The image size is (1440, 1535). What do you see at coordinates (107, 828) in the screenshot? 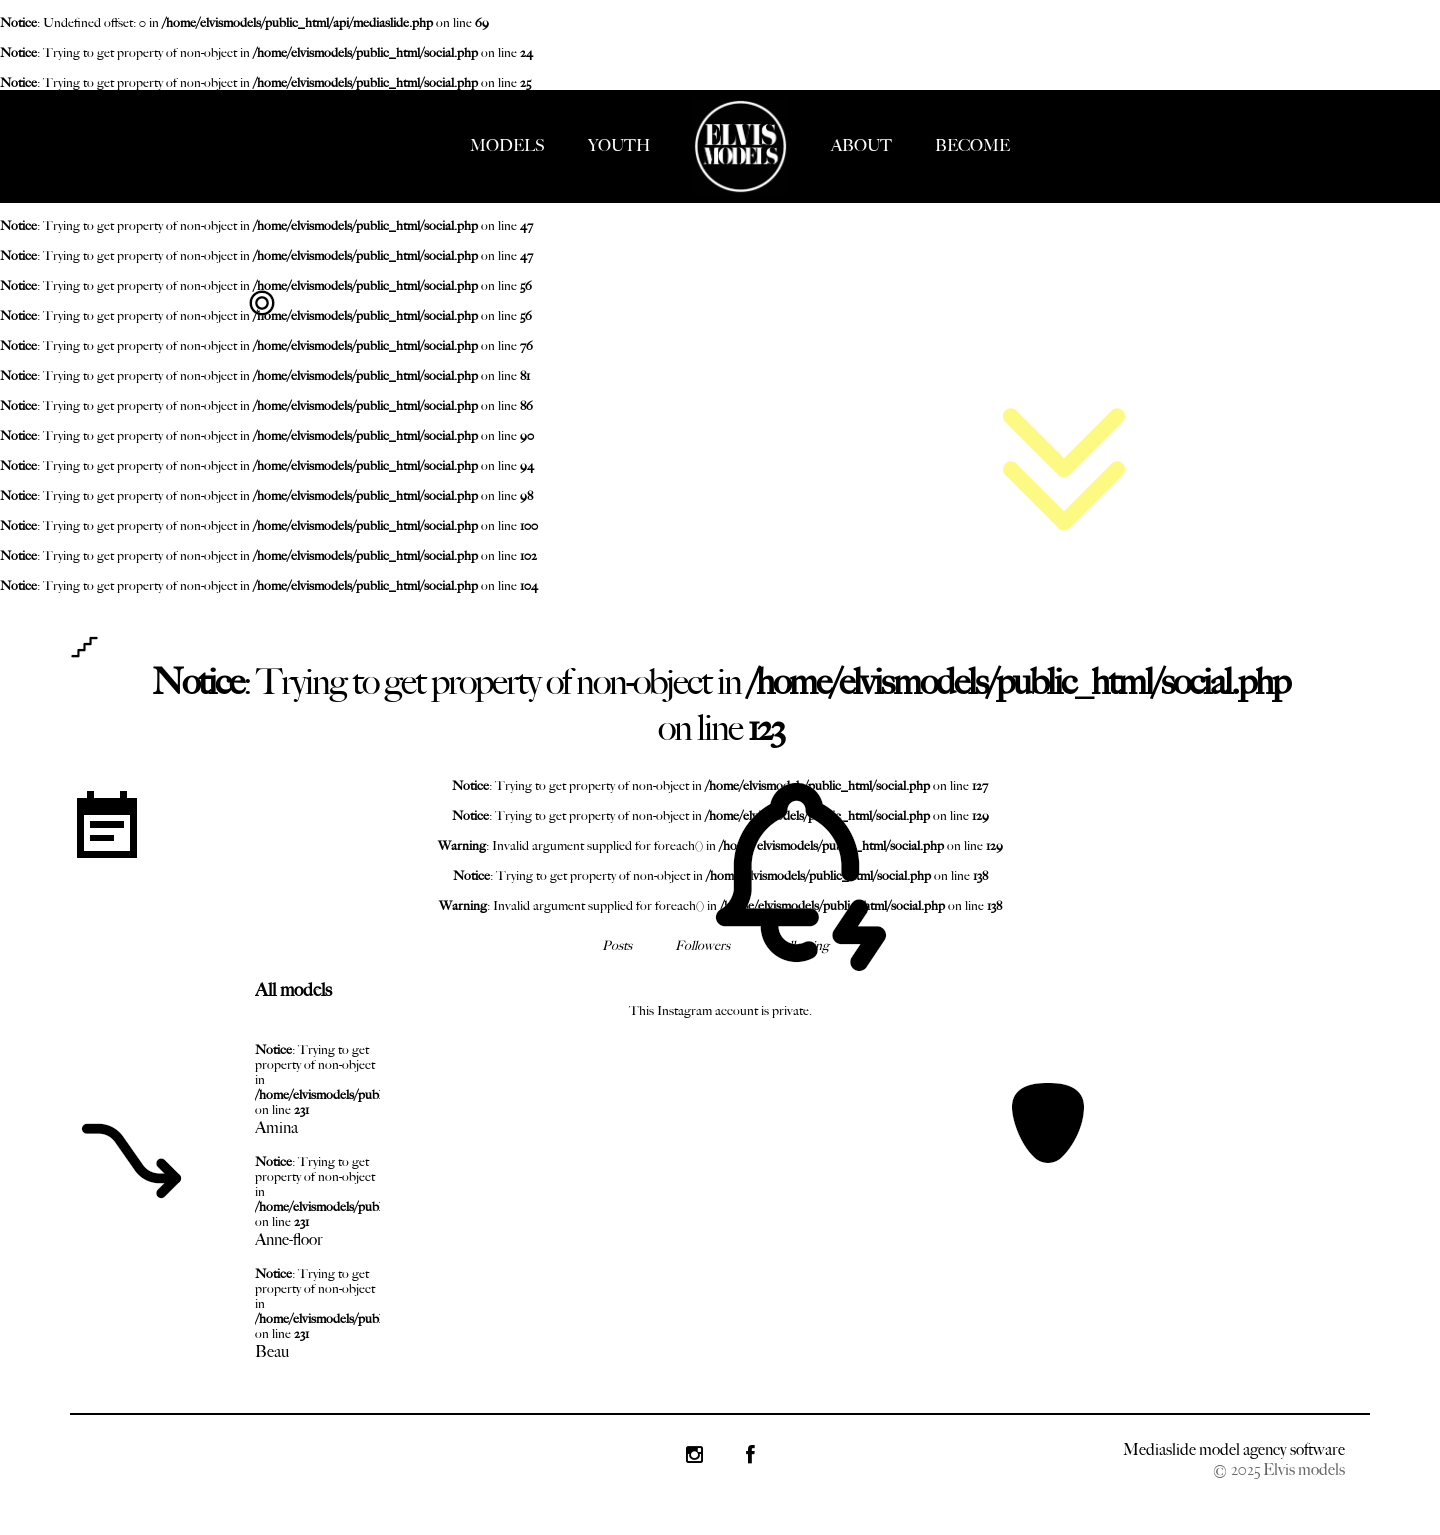
I see `view event details or notes` at bounding box center [107, 828].